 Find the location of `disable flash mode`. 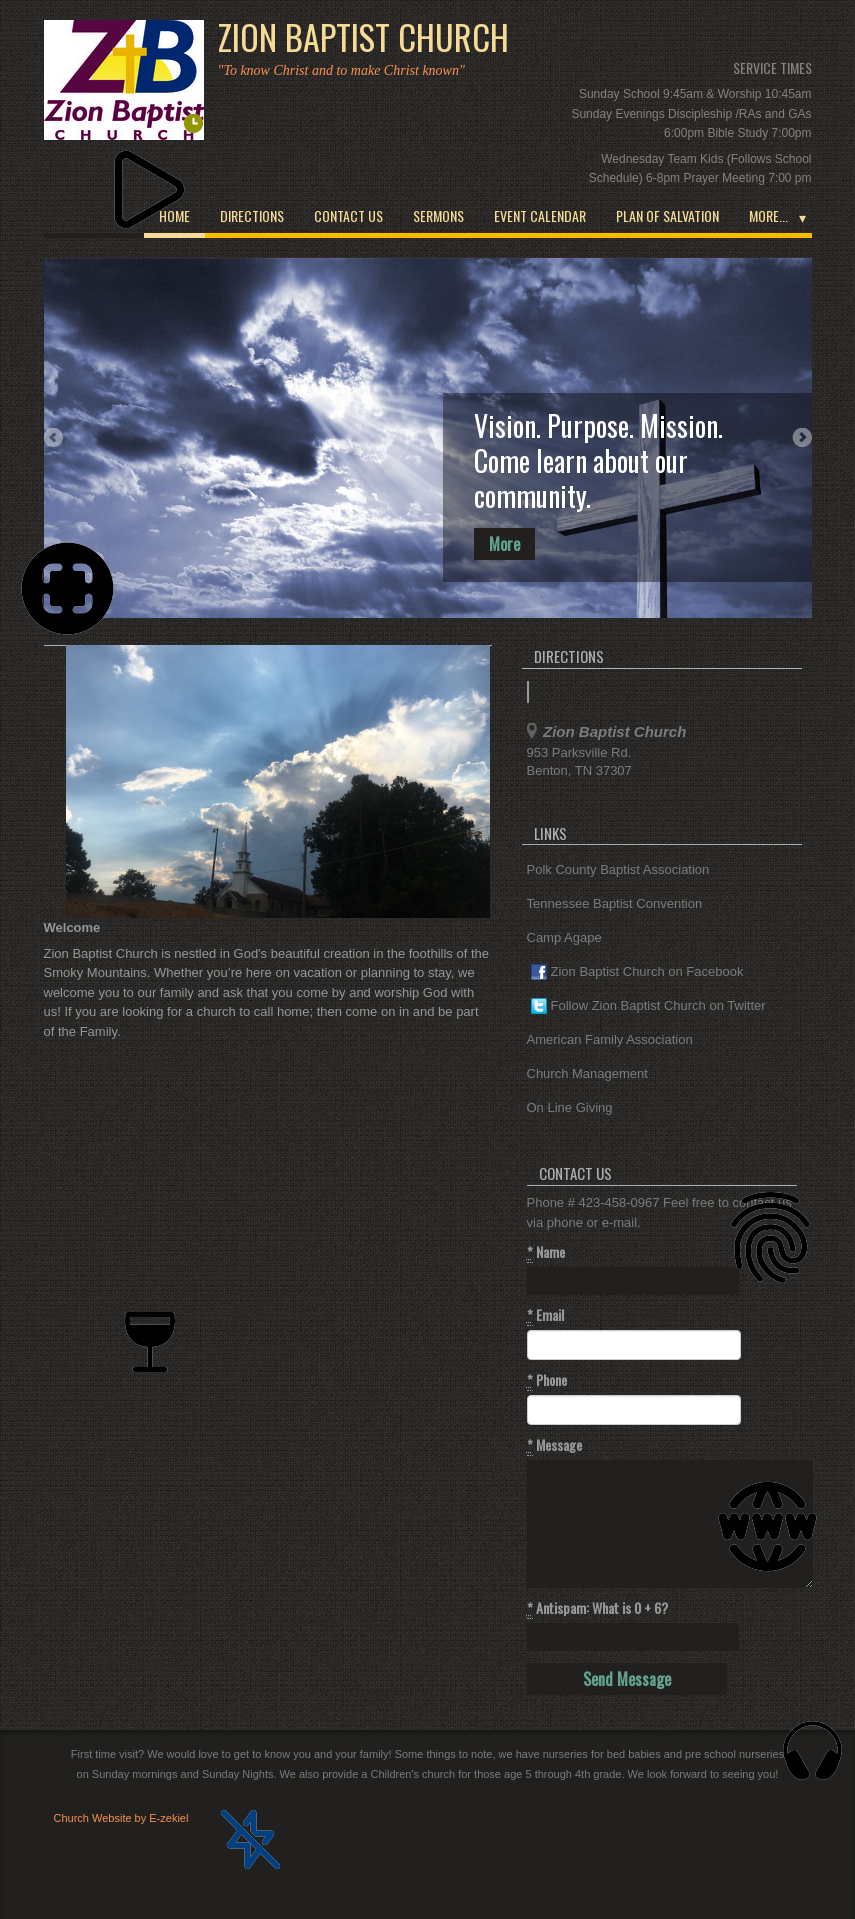

disable flash mode is located at coordinates (250, 1839).